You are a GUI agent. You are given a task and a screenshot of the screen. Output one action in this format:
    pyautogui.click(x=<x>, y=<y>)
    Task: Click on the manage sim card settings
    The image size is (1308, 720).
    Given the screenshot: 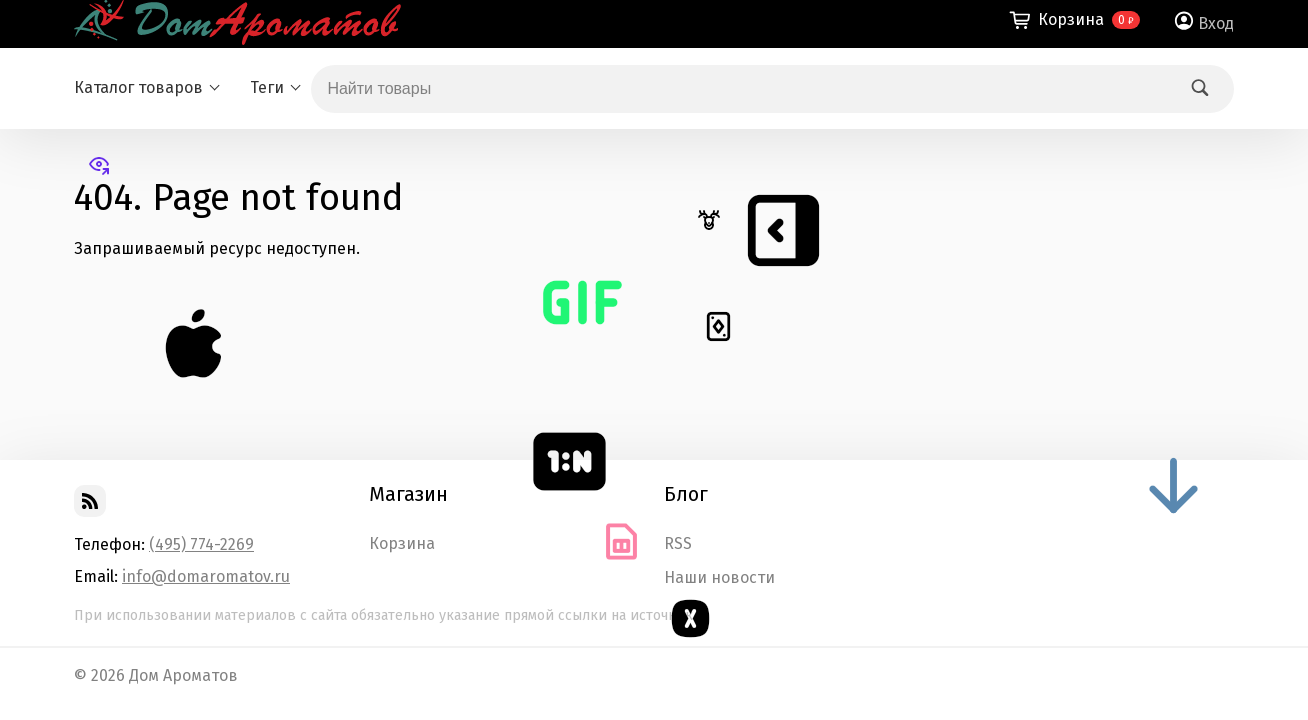 What is the action you would take?
    pyautogui.click(x=621, y=541)
    